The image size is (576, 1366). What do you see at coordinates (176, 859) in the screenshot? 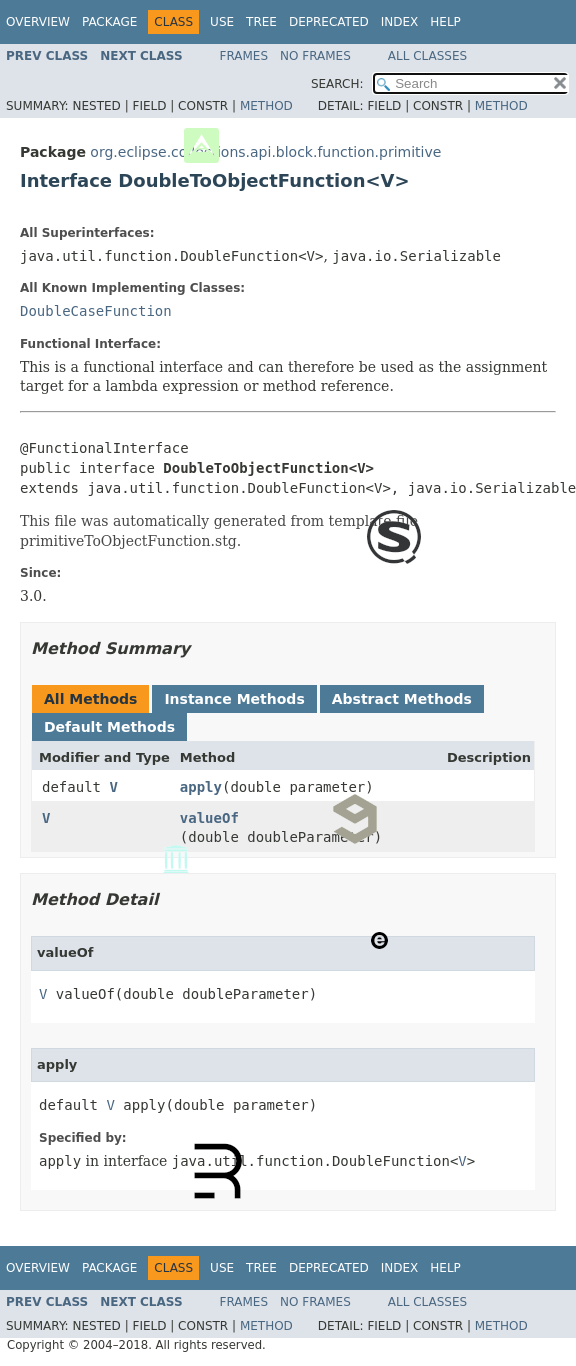
I see `visit the Internet Archive website` at bounding box center [176, 859].